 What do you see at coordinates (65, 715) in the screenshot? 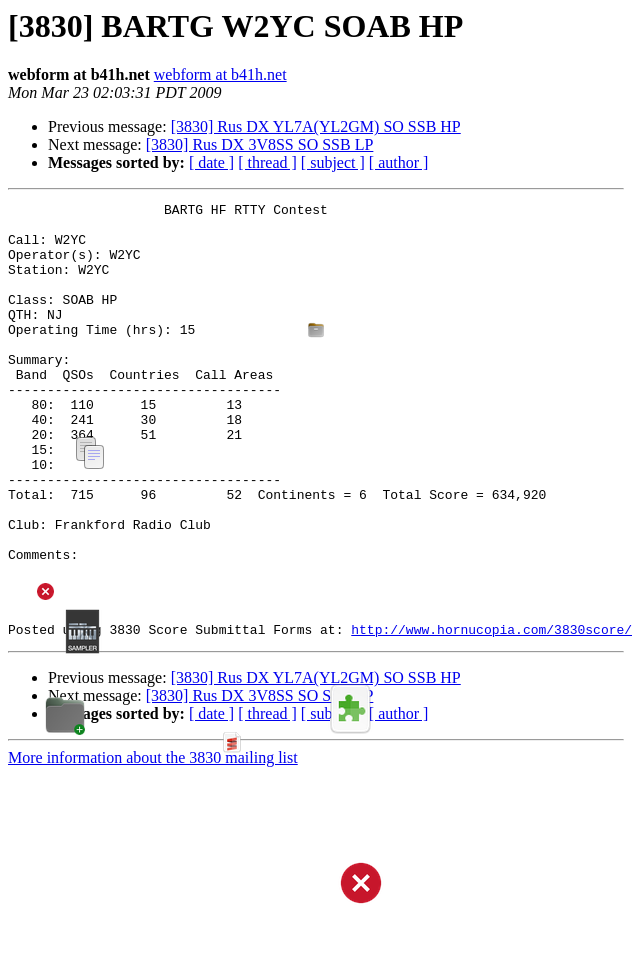
I see `create a new folder` at bounding box center [65, 715].